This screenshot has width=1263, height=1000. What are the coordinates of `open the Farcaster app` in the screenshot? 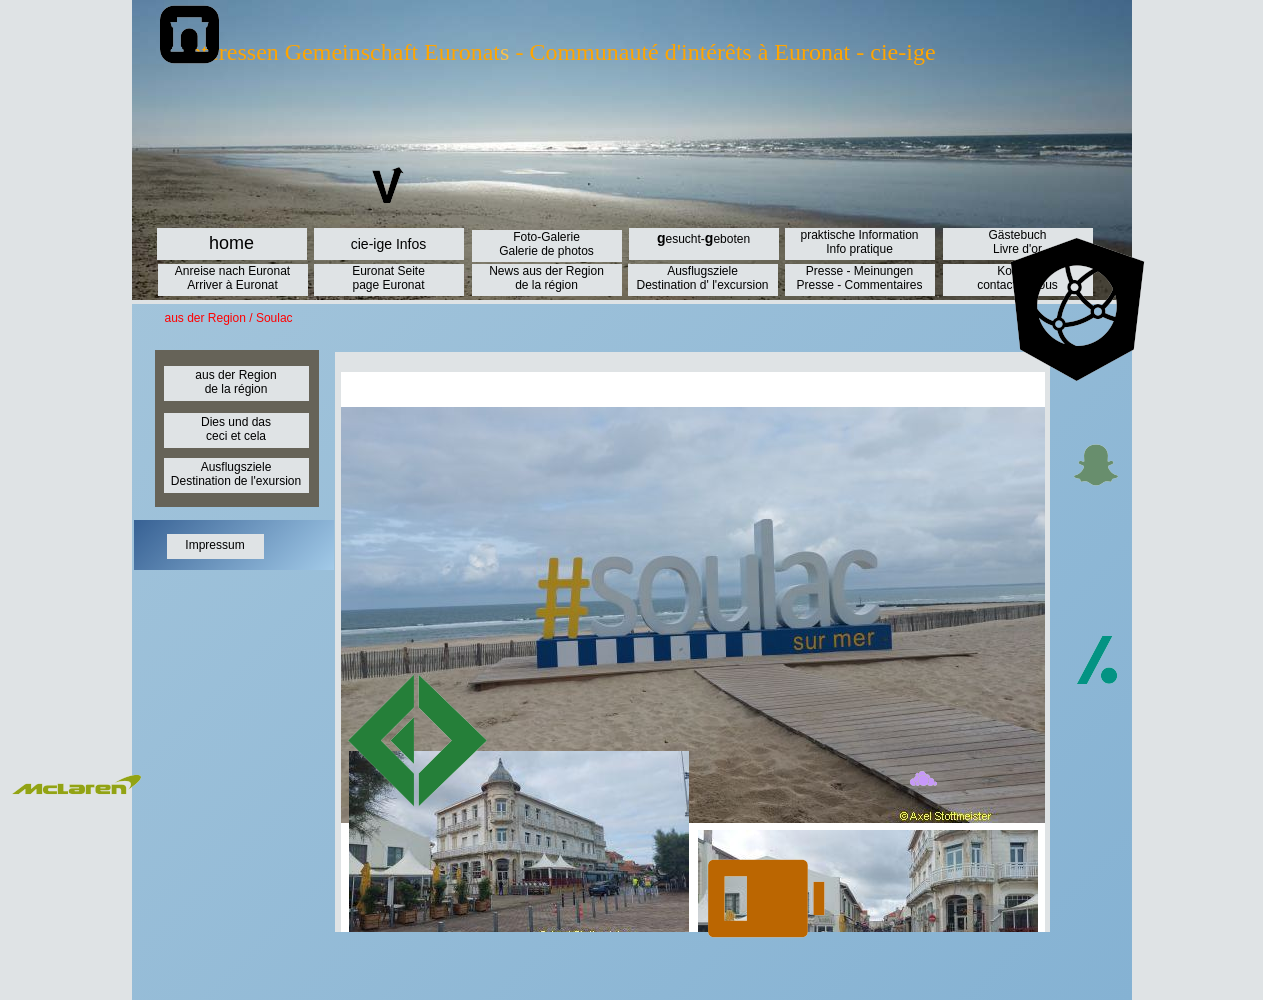 It's located at (189, 34).